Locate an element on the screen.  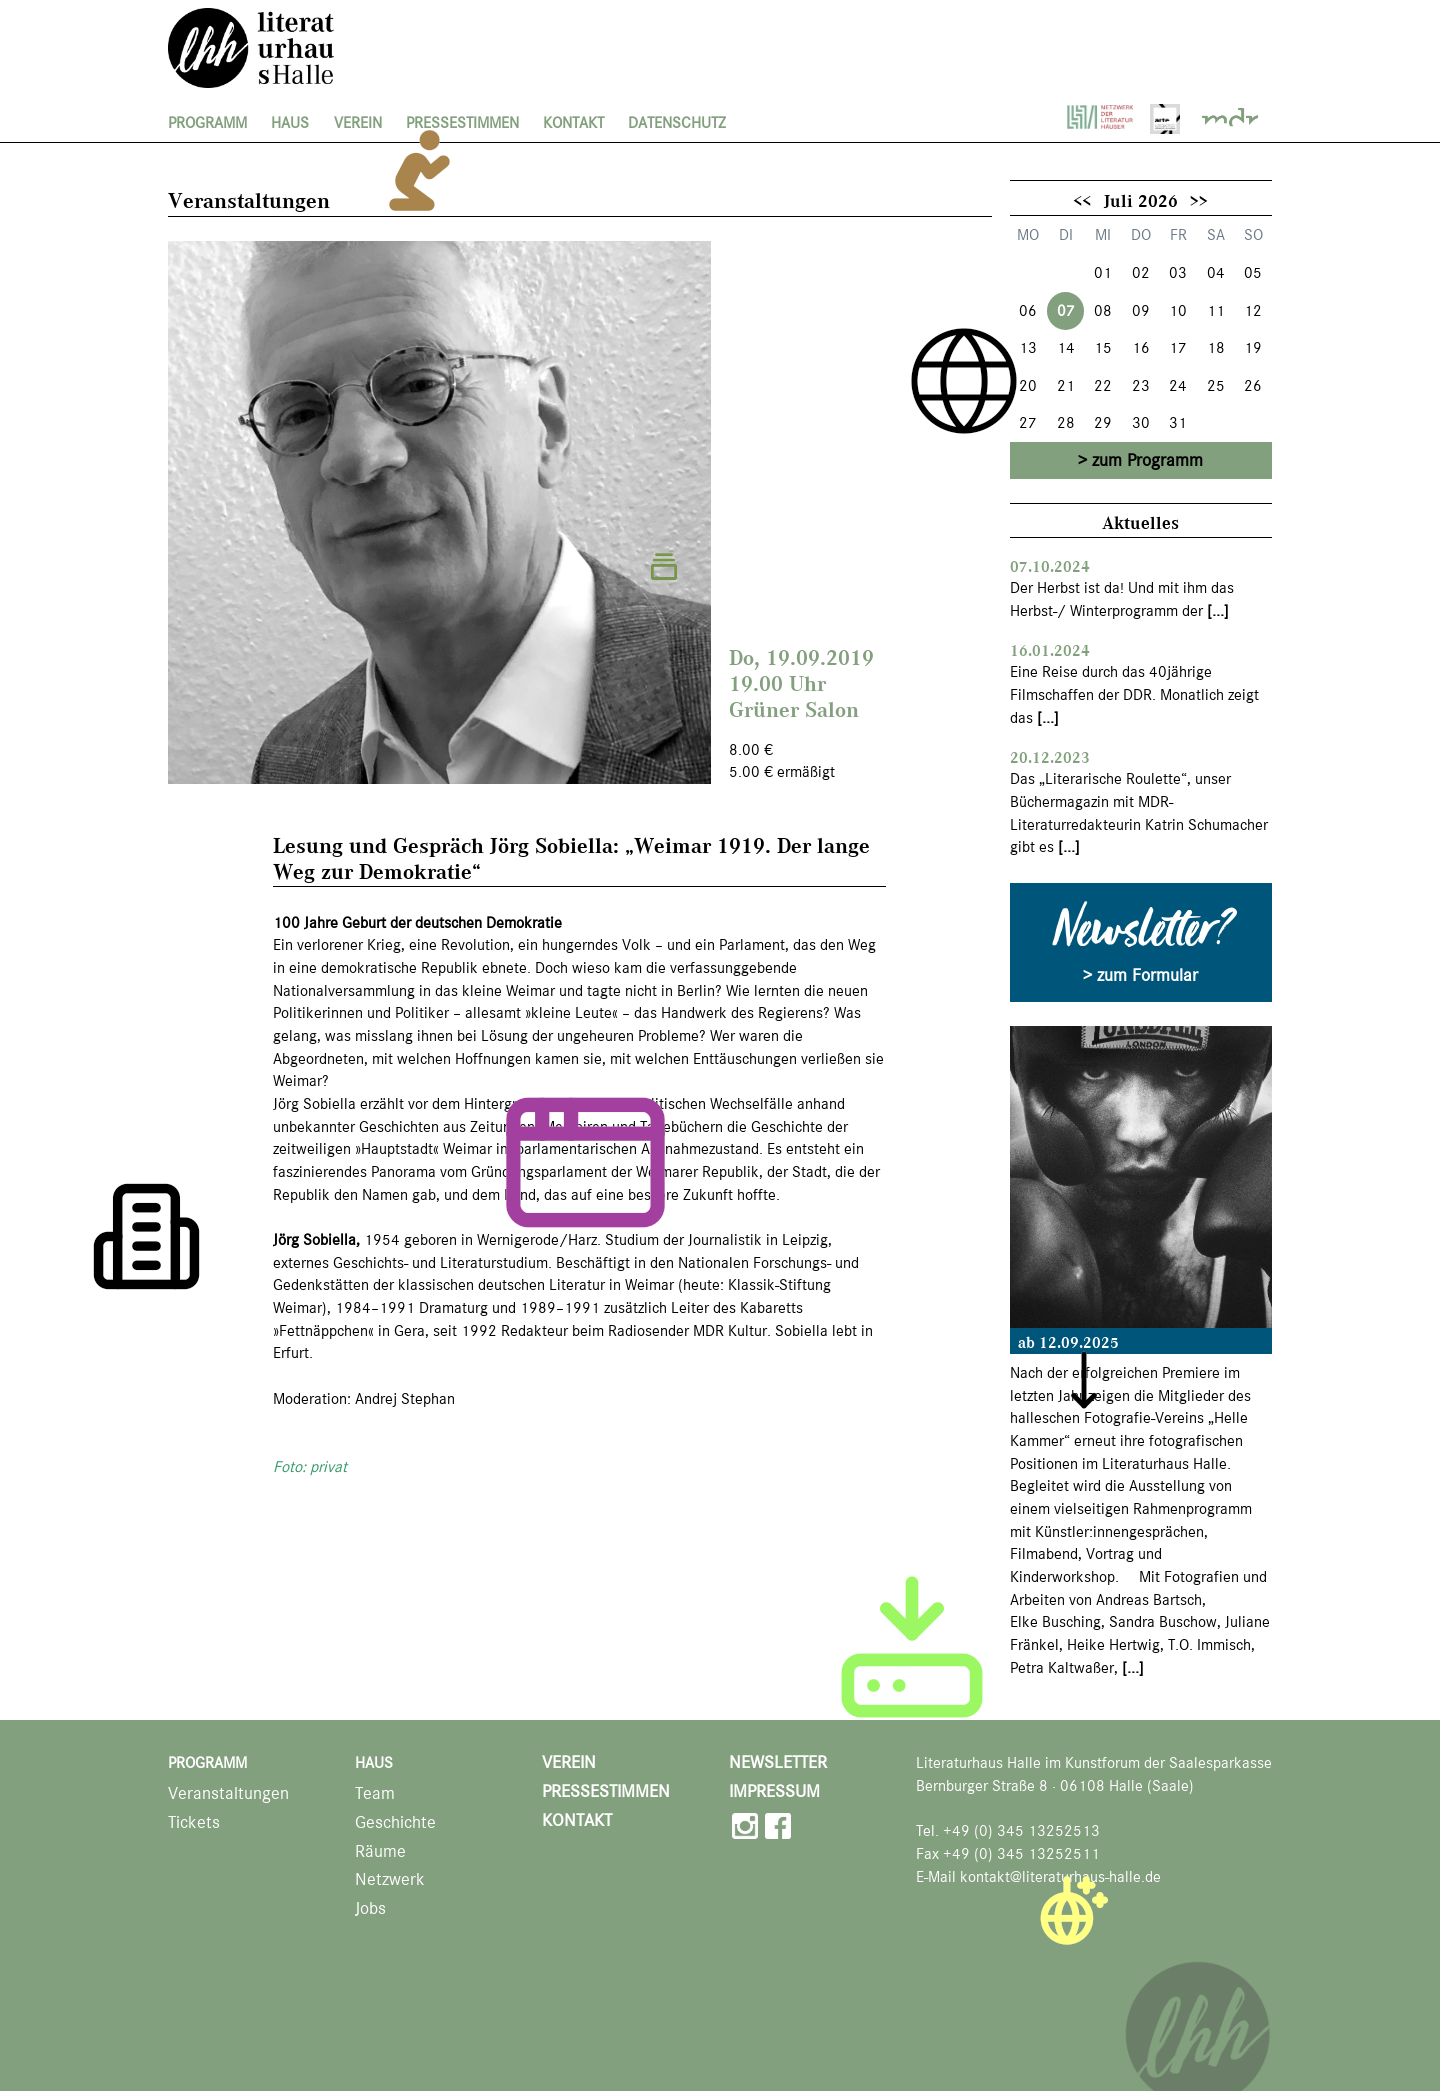
access global or international settings is located at coordinates (964, 381).